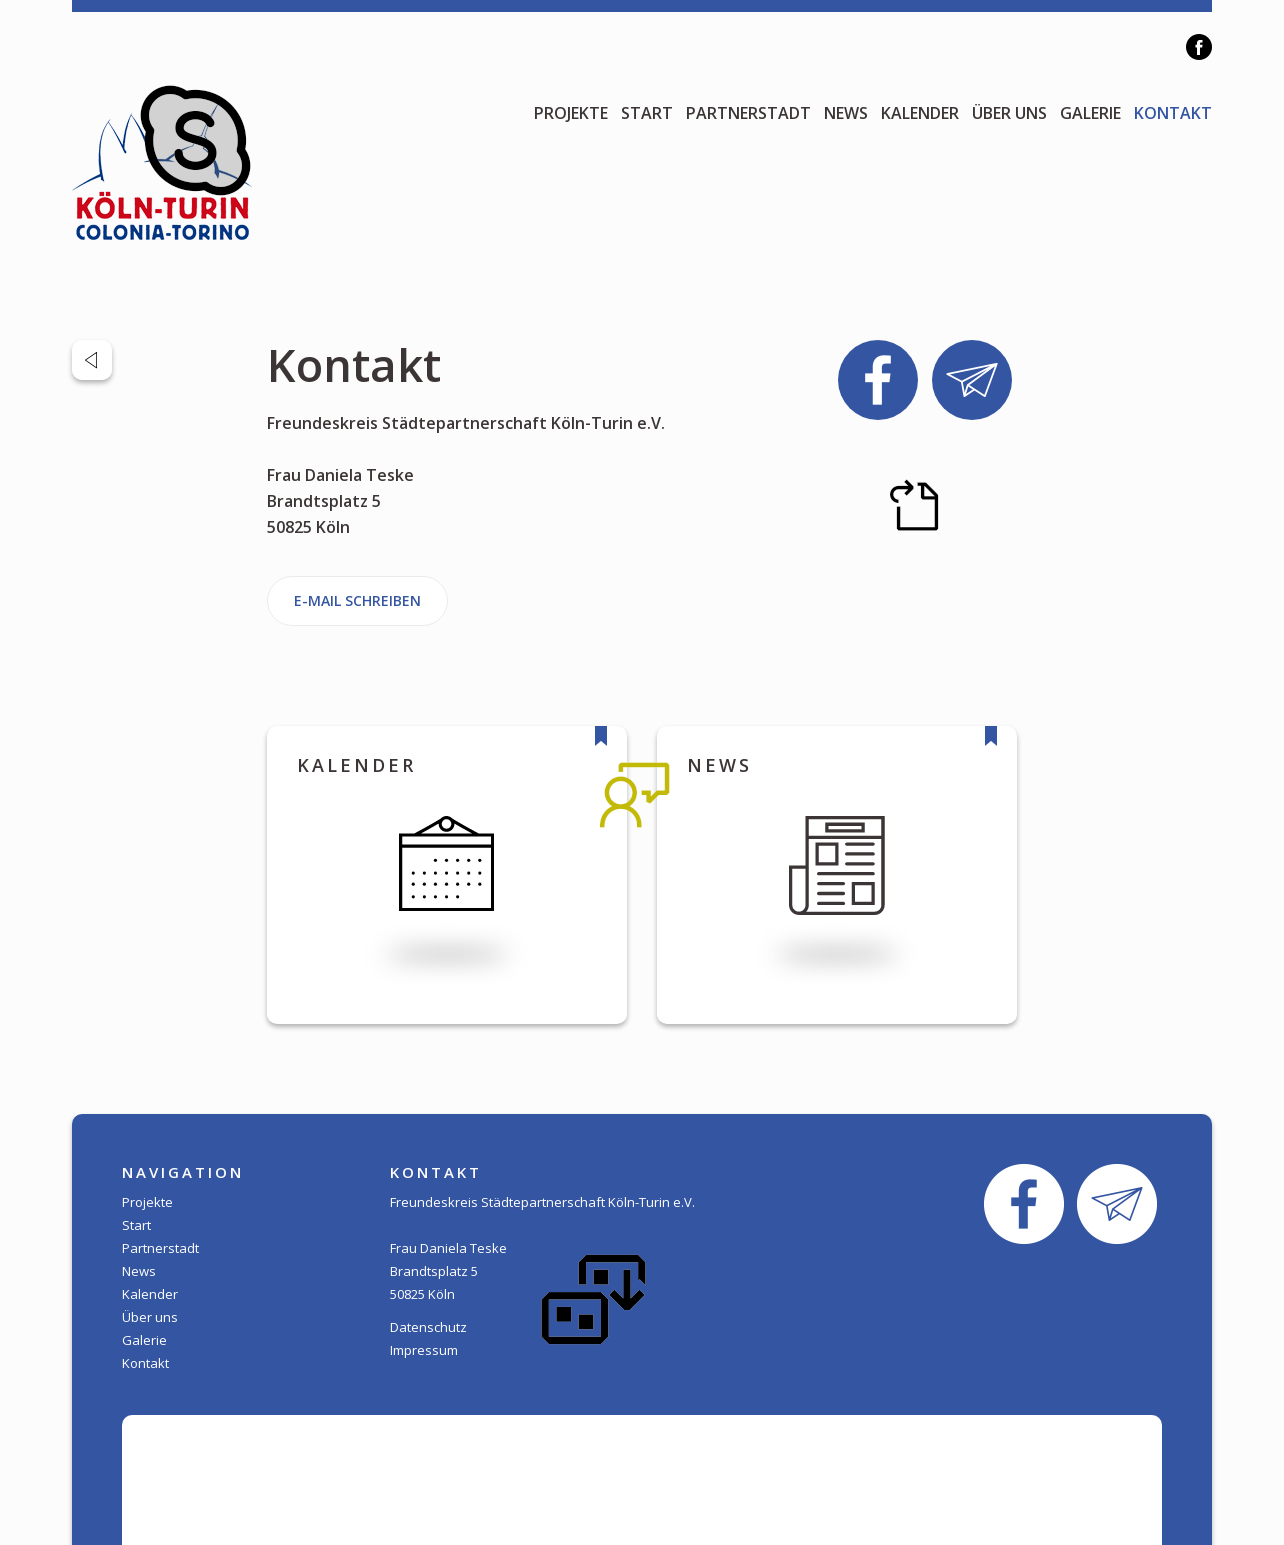 The image size is (1284, 1545). I want to click on submit feedback or comments, so click(637, 795).